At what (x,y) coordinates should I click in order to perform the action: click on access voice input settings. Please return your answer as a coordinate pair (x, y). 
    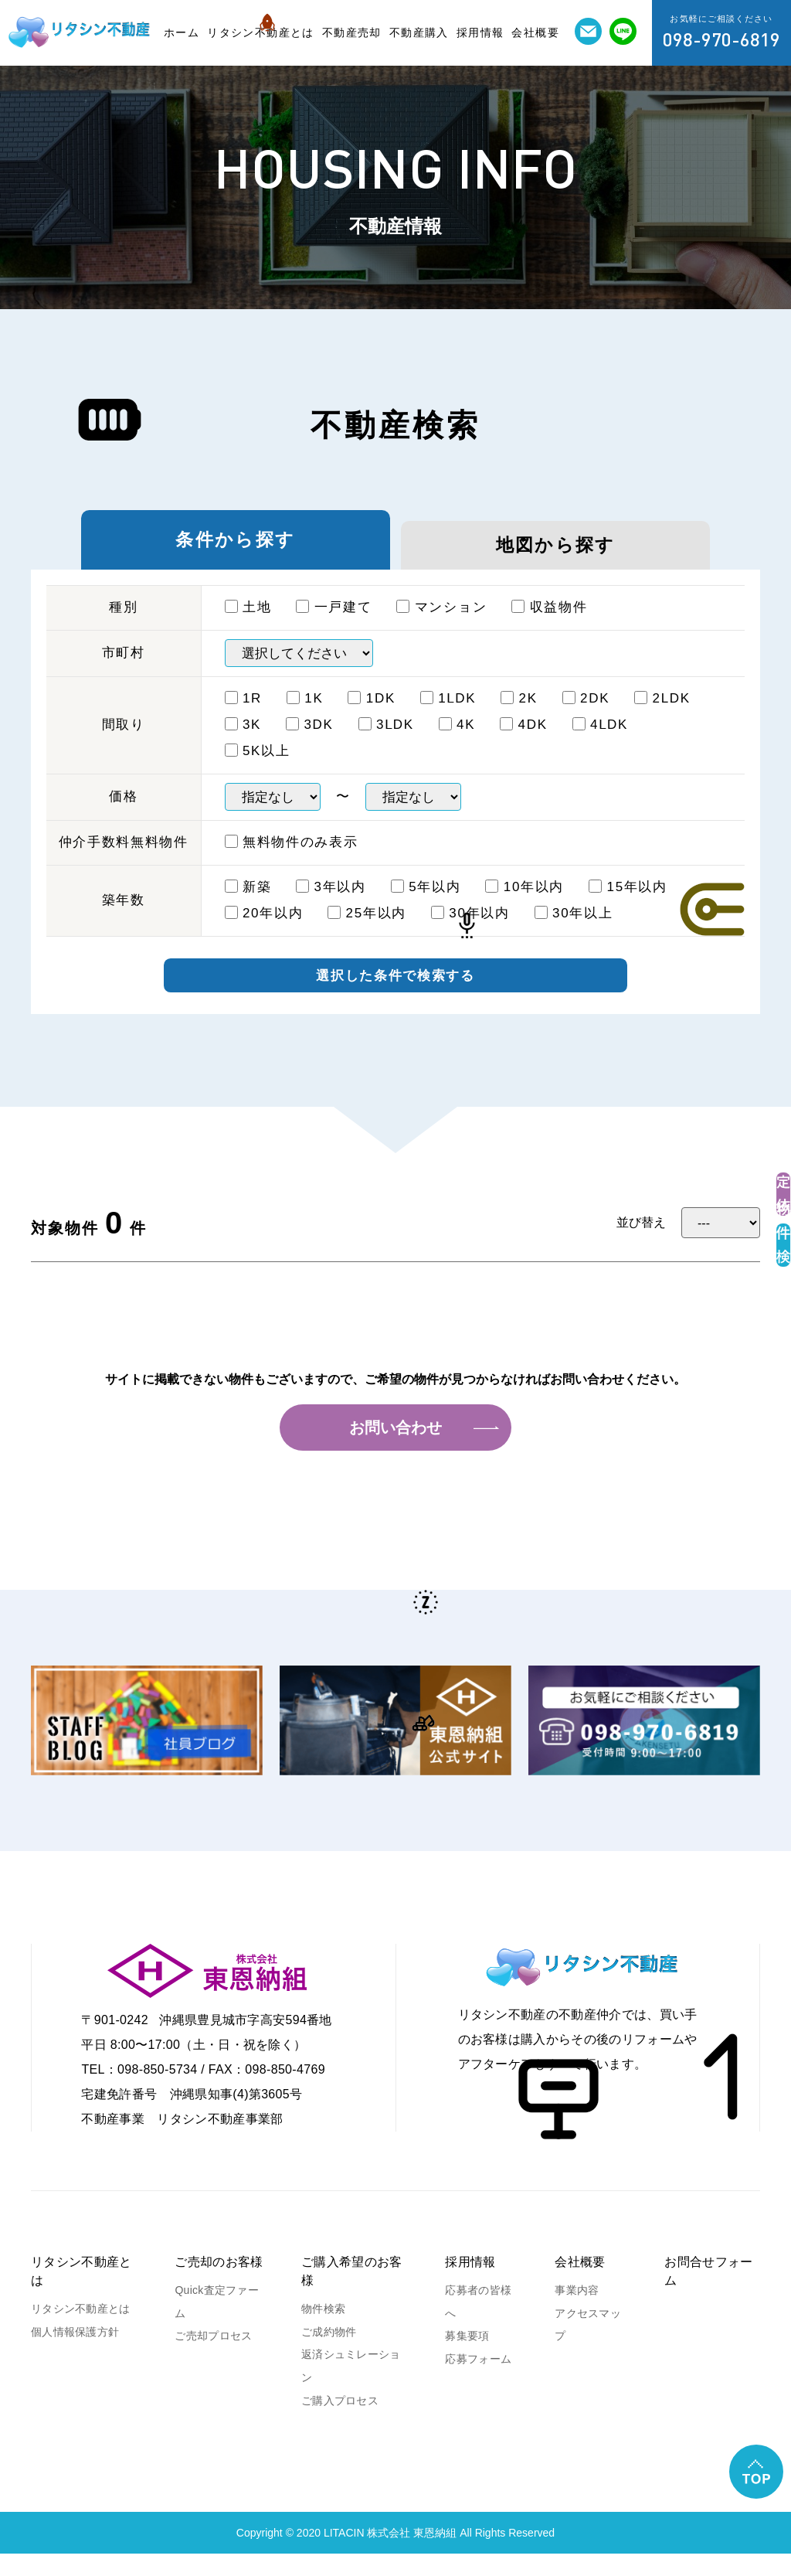
    Looking at the image, I should click on (467, 924).